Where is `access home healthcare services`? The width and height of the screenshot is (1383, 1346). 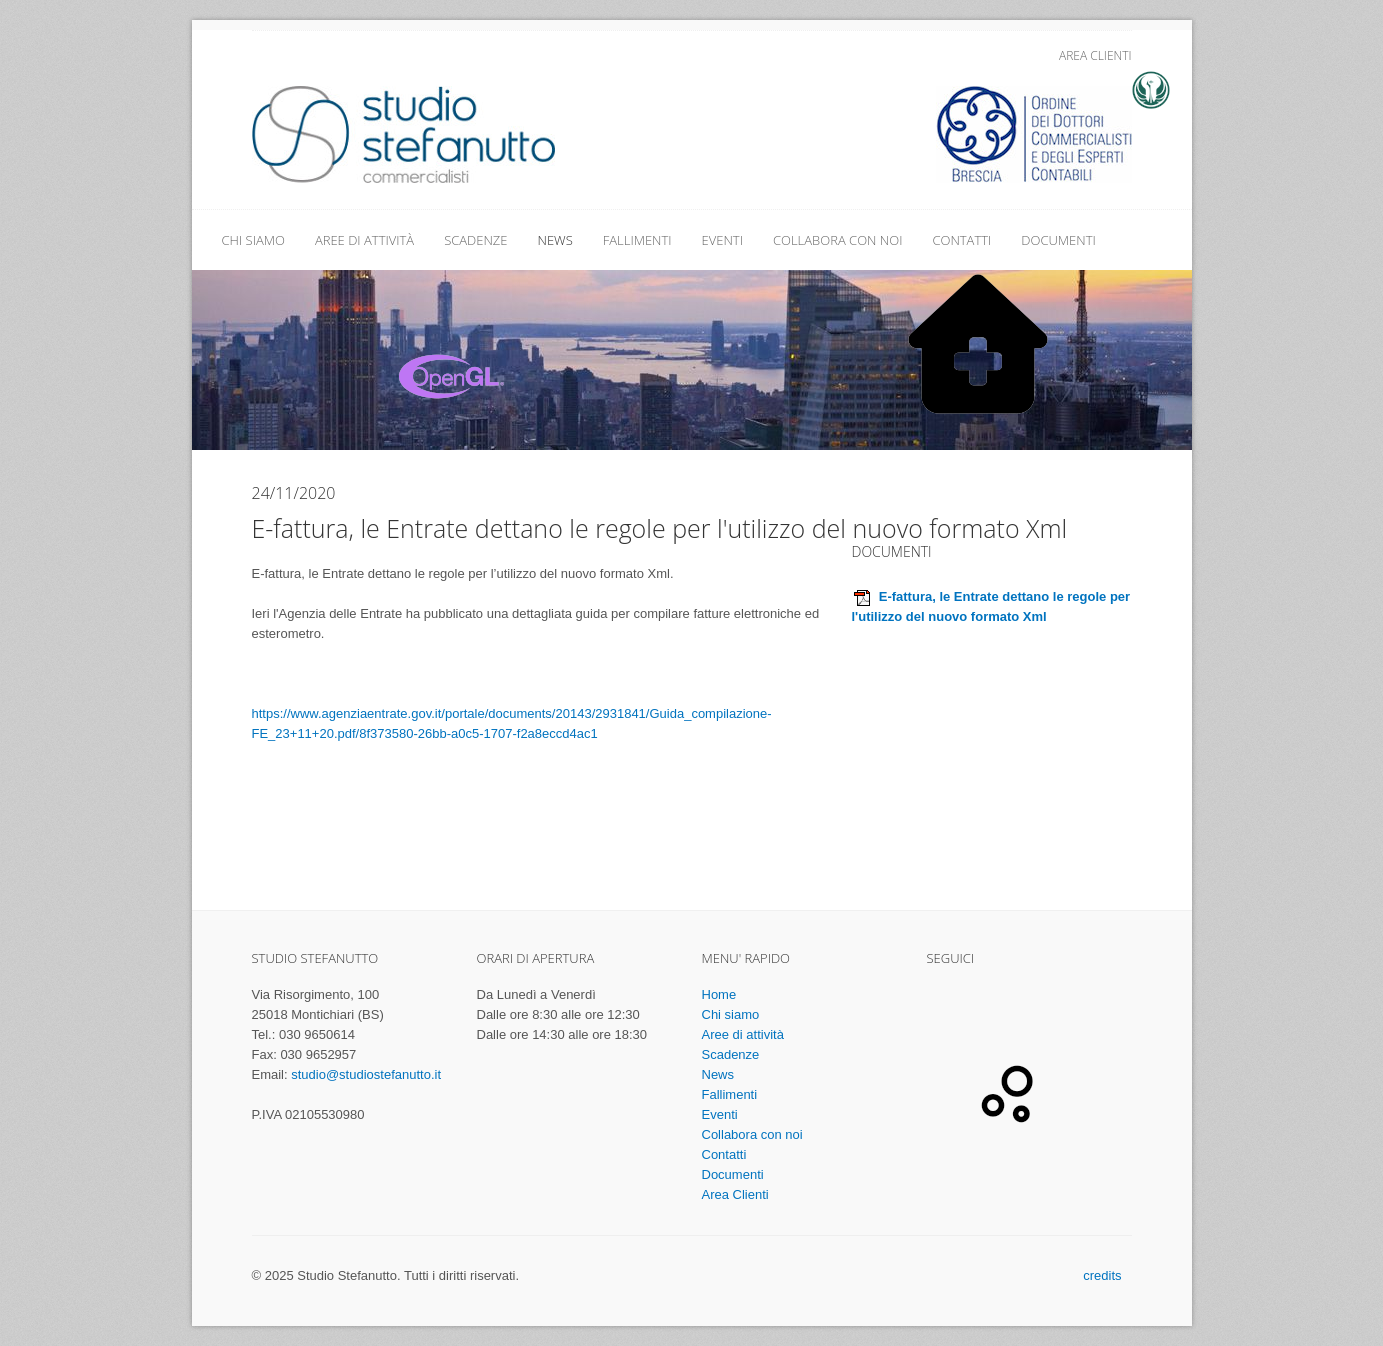
access home healthcare services is located at coordinates (978, 344).